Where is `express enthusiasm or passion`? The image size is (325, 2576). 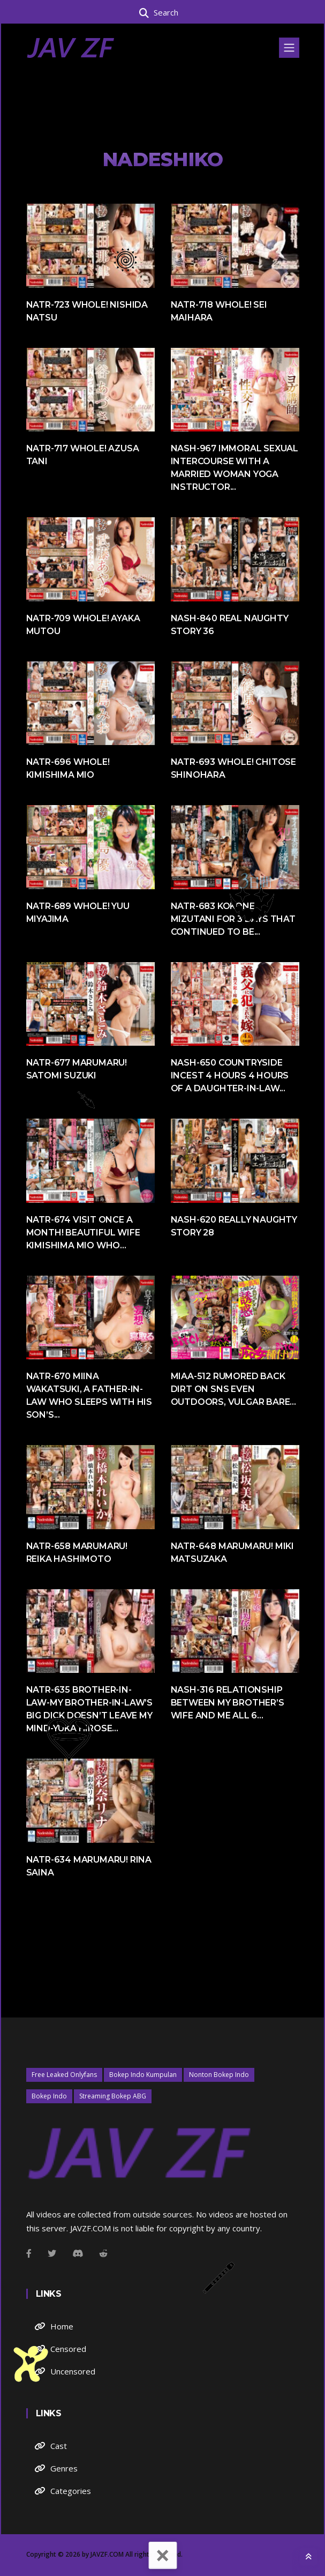
express enthusiasm or passion is located at coordinates (31, 2364).